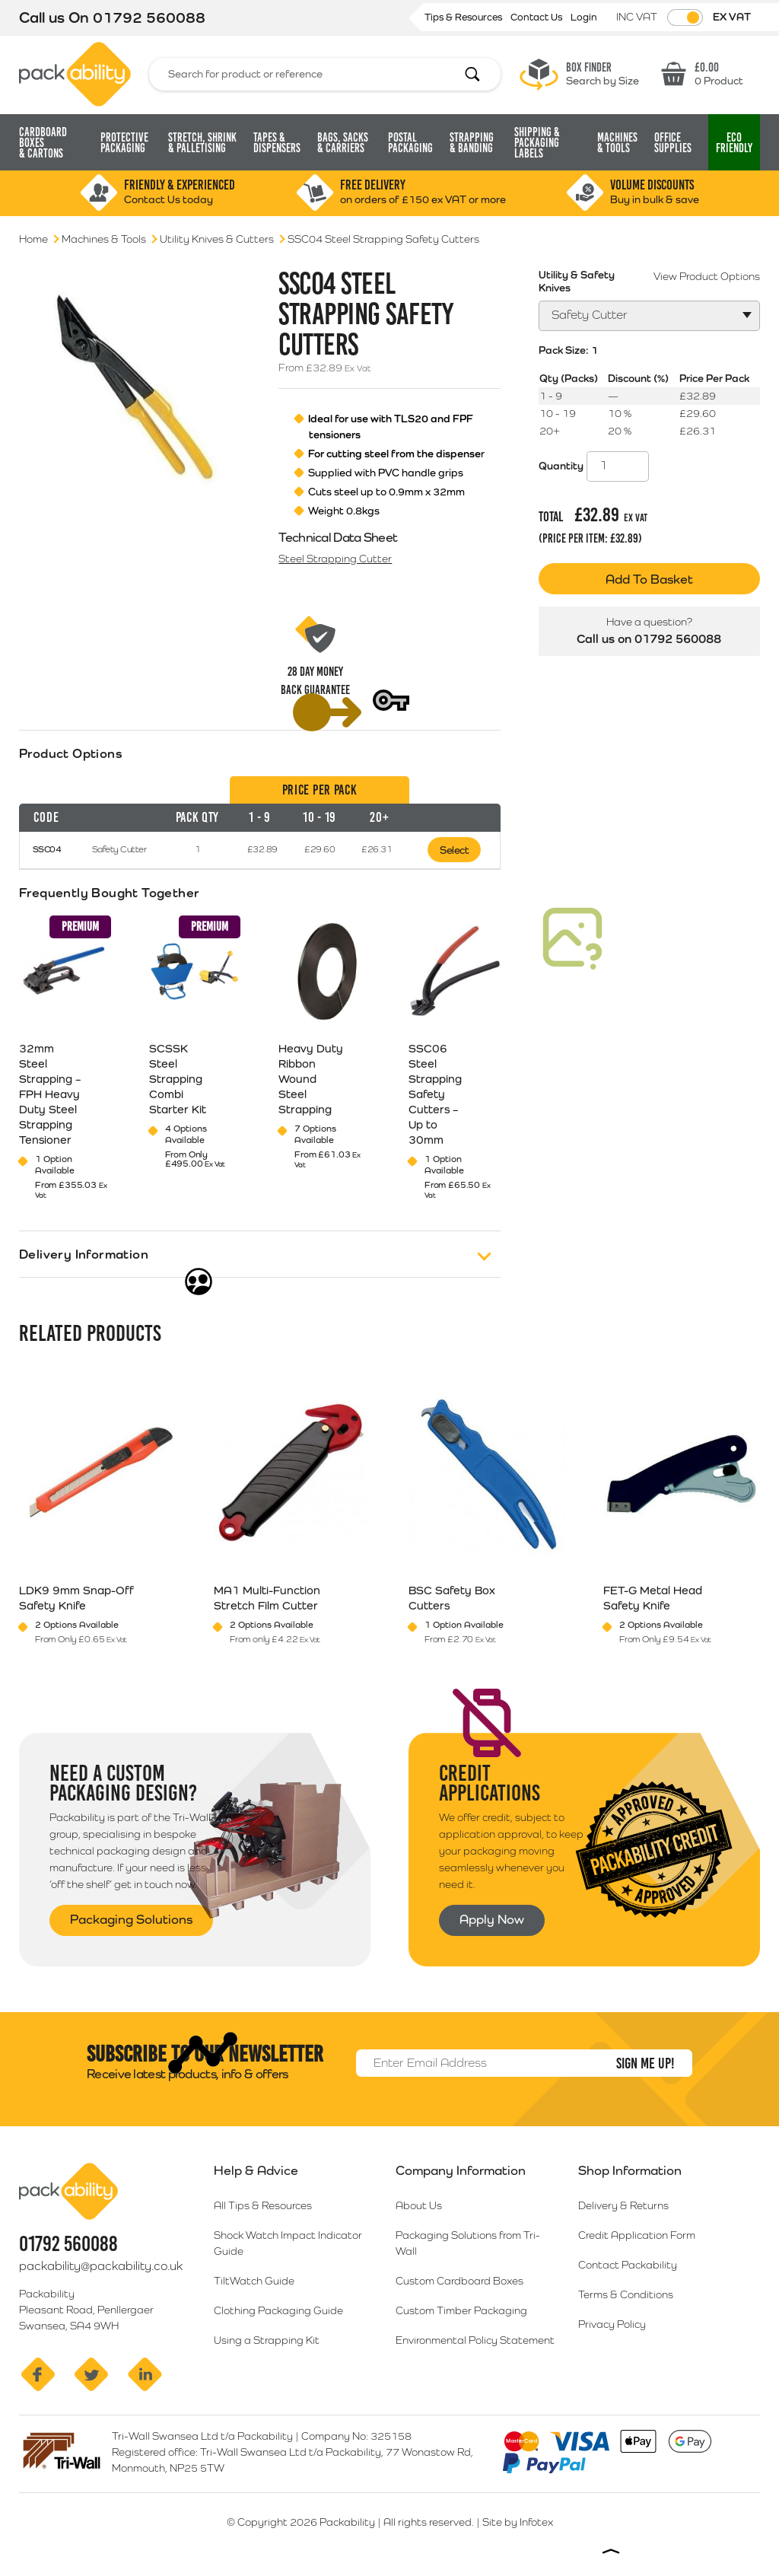  Describe the element at coordinates (611, 2552) in the screenshot. I see `collapse or minimize a section` at that location.